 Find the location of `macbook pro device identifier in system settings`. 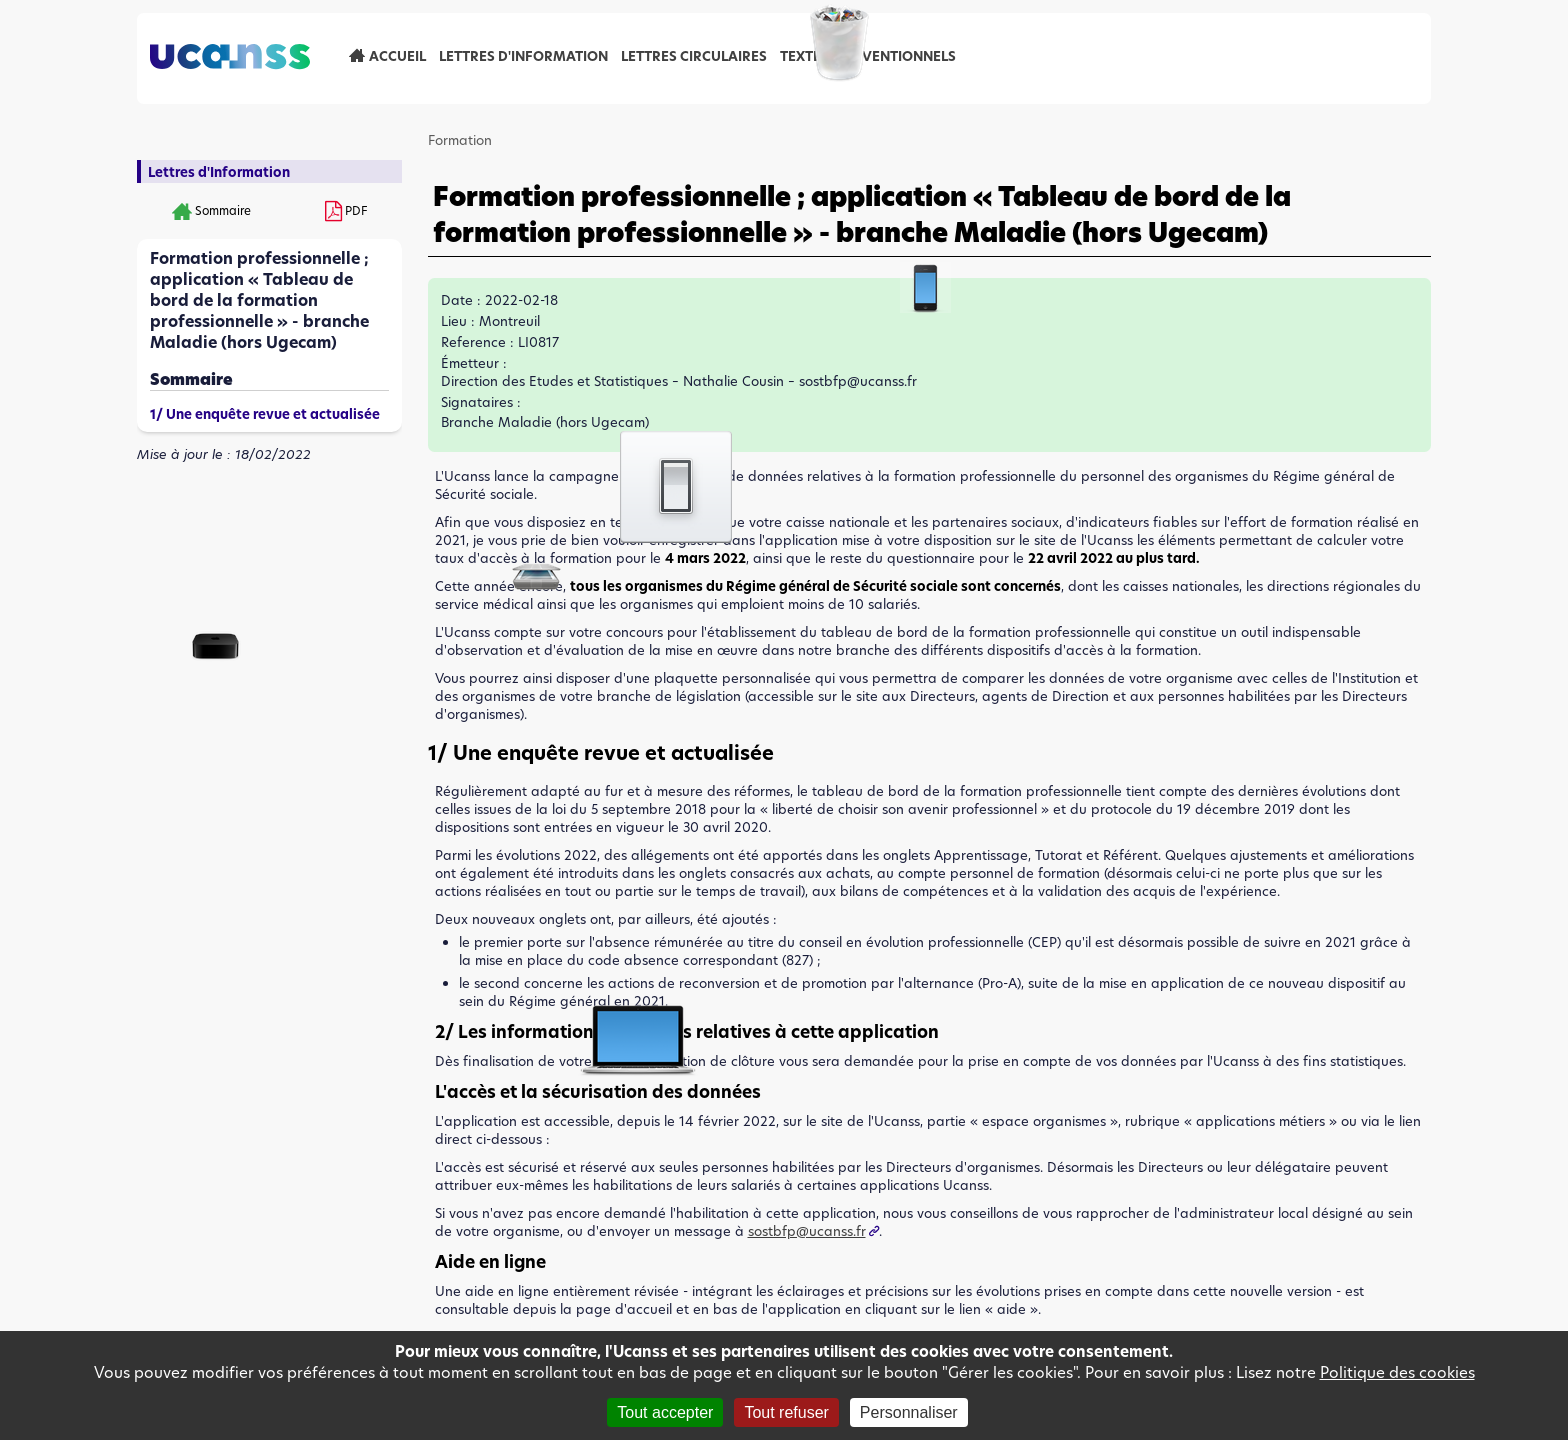

macbook pro device identifier in system settings is located at coordinates (638, 1036).